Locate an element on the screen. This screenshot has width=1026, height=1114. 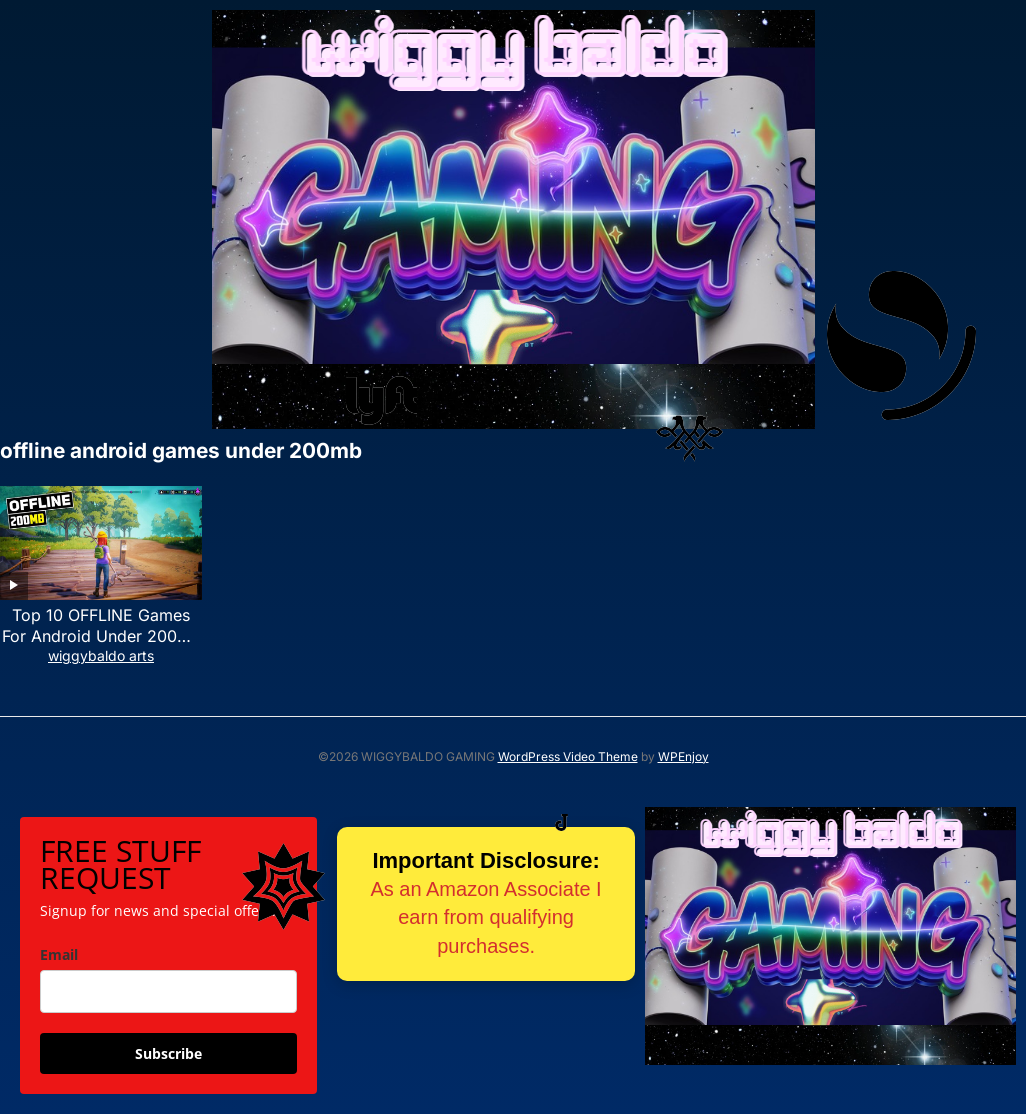
open the lyft app is located at coordinates (381, 400).